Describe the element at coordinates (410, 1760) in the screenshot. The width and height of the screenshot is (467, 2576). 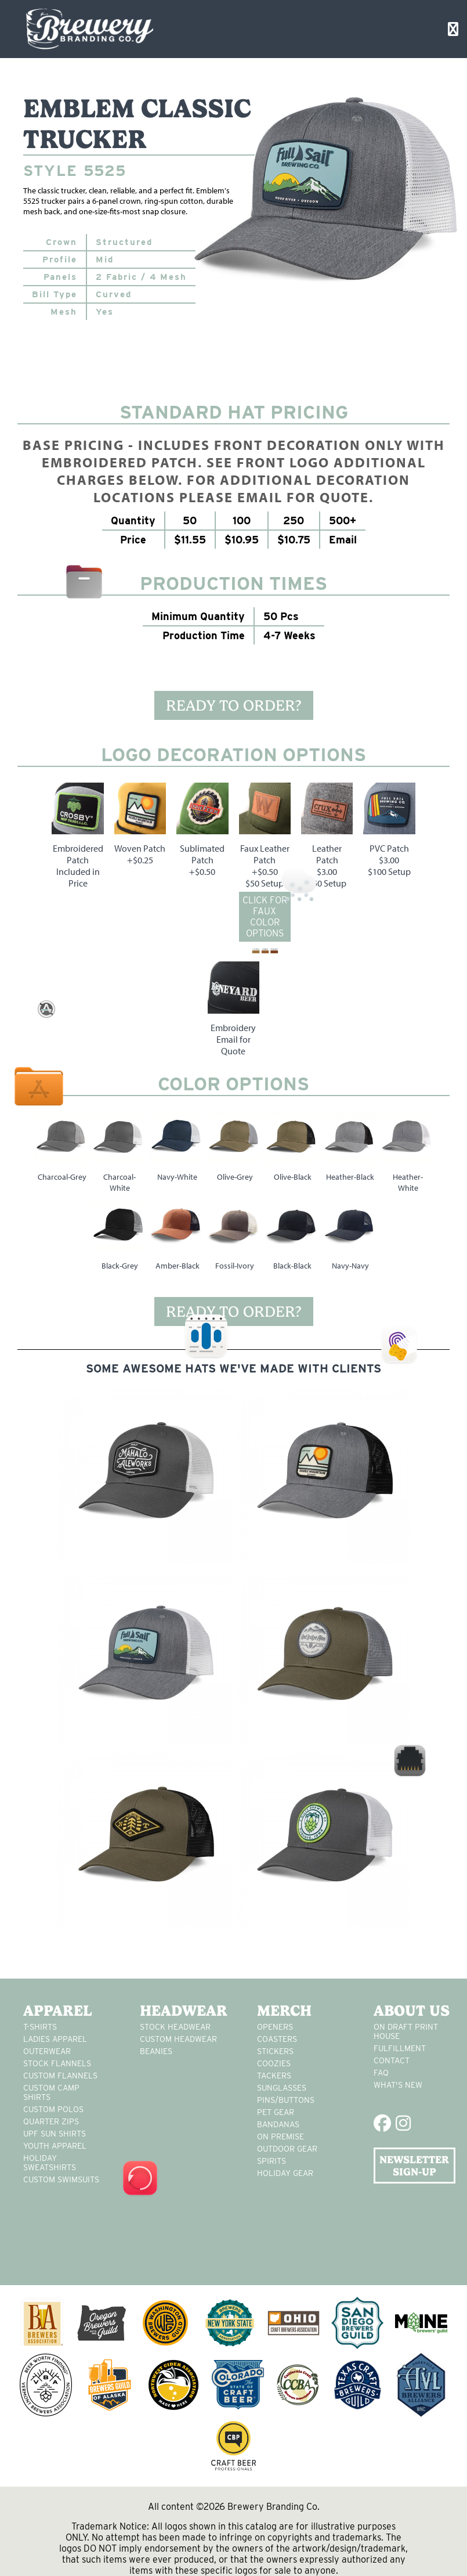
I see `indicates an RJ11 telephone/DSL network port` at that location.